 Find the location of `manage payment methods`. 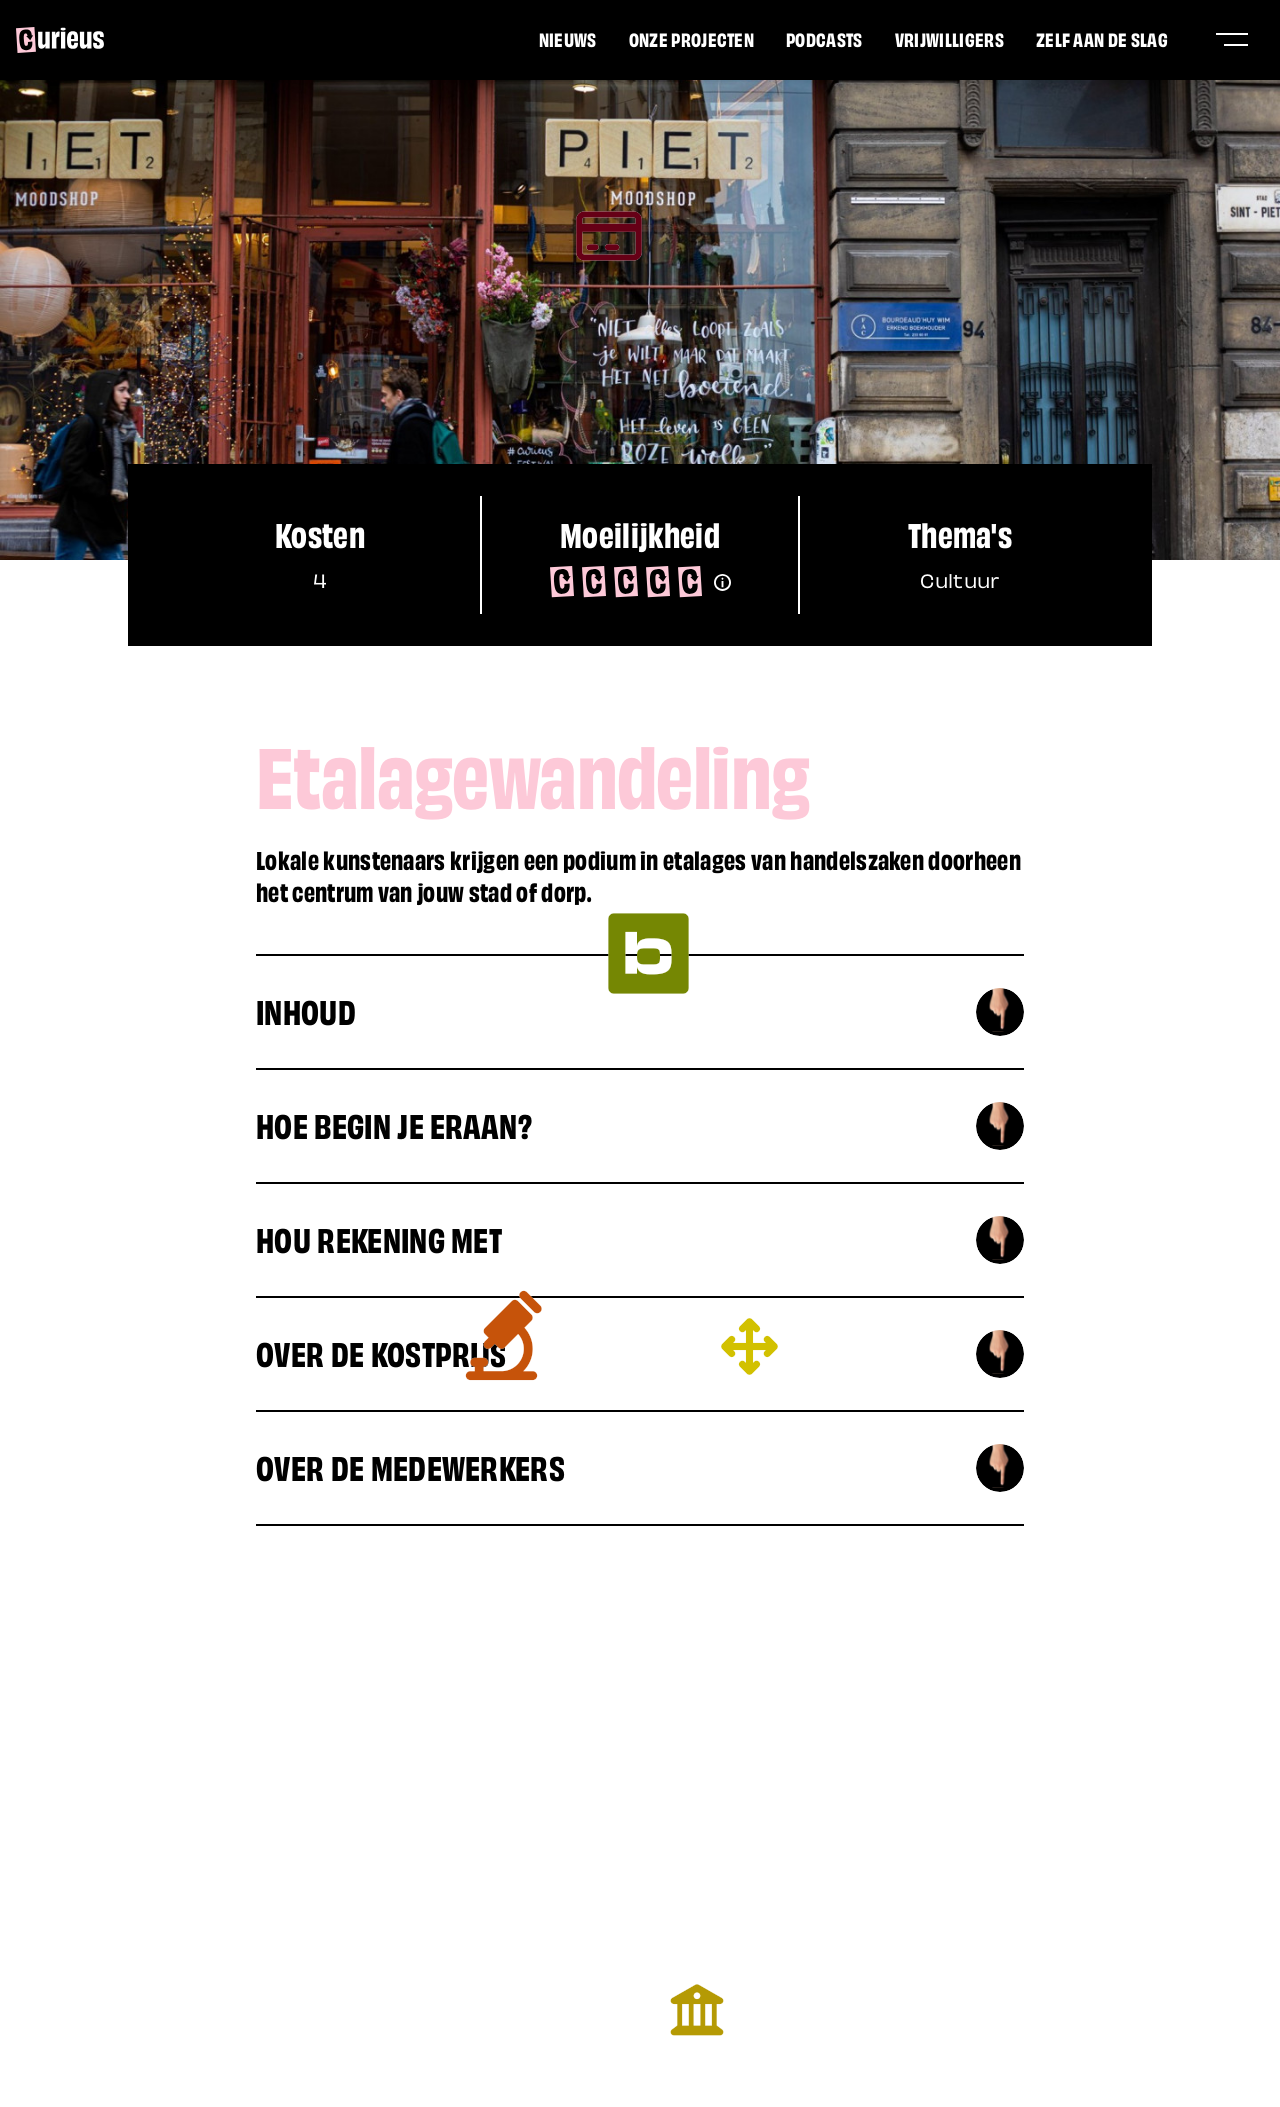

manage payment methods is located at coordinates (609, 236).